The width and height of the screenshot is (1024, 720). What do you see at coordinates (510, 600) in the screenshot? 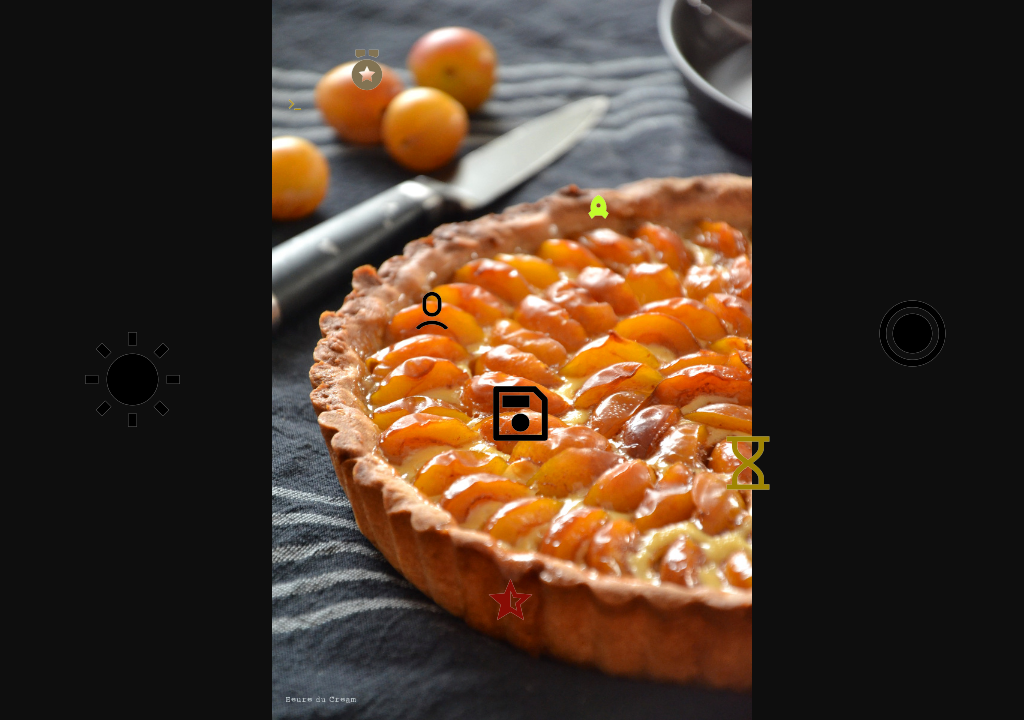
I see `indicates a partial or half-star rating` at bounding box center [510, 600].